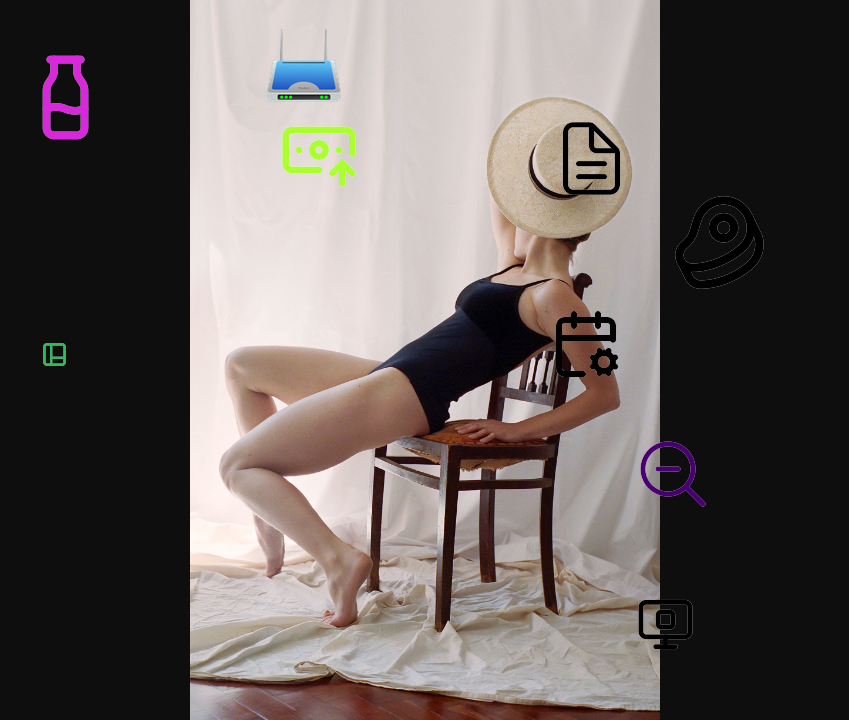 The height and width of the screenshot is (720, 849). I want to click on filter recipes by beef or red meat, so click(721, 242).